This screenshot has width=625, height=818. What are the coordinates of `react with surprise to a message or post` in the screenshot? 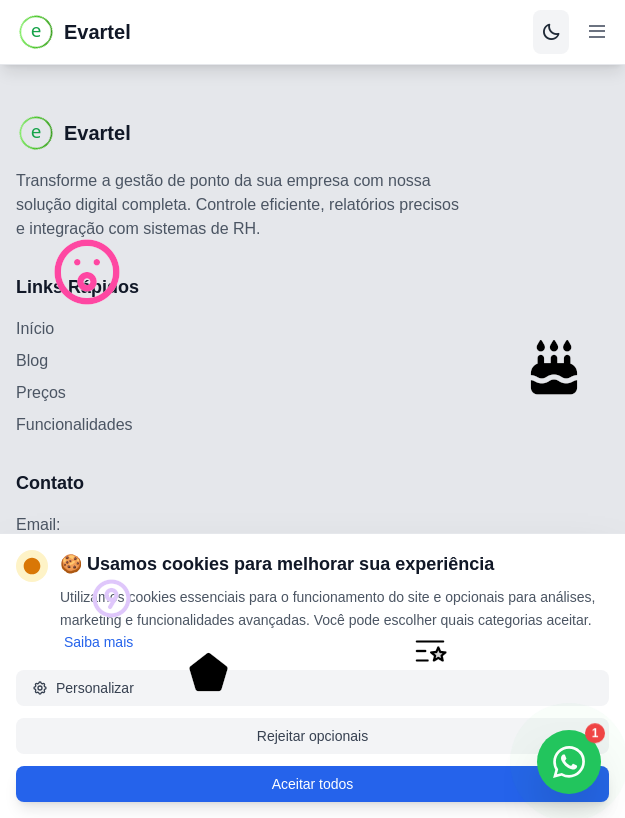 It's located at (87, 272).